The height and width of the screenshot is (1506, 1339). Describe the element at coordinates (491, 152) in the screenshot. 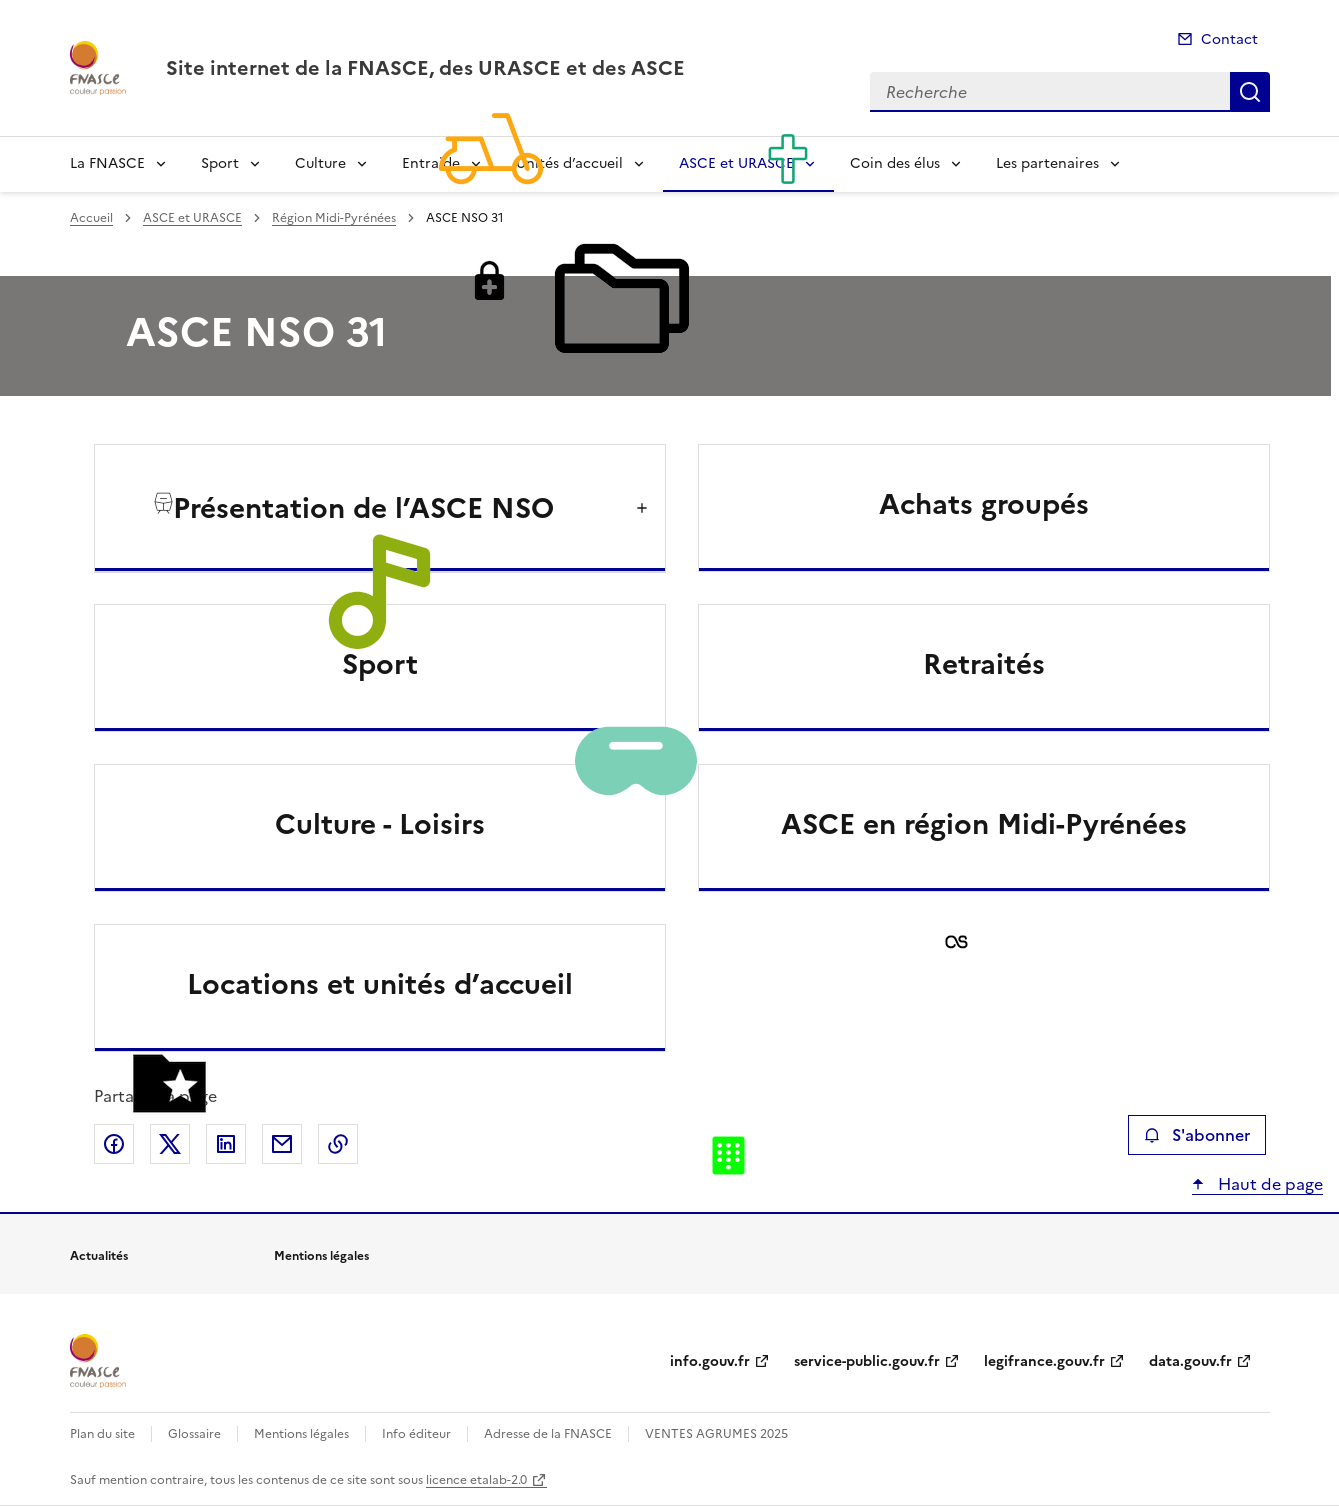

I see `select moped or scooter delivery option` at that location.